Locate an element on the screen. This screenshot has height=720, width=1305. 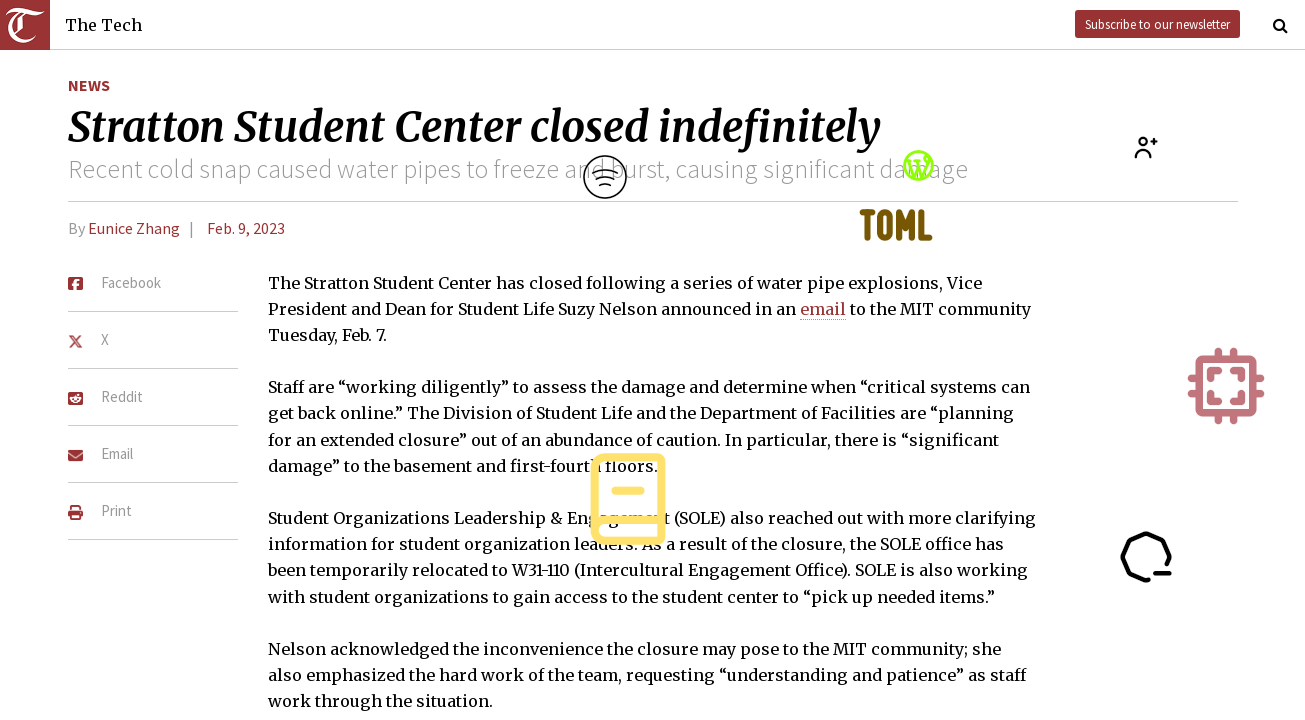
remove a book from your library is located at coordinates (628, 499).